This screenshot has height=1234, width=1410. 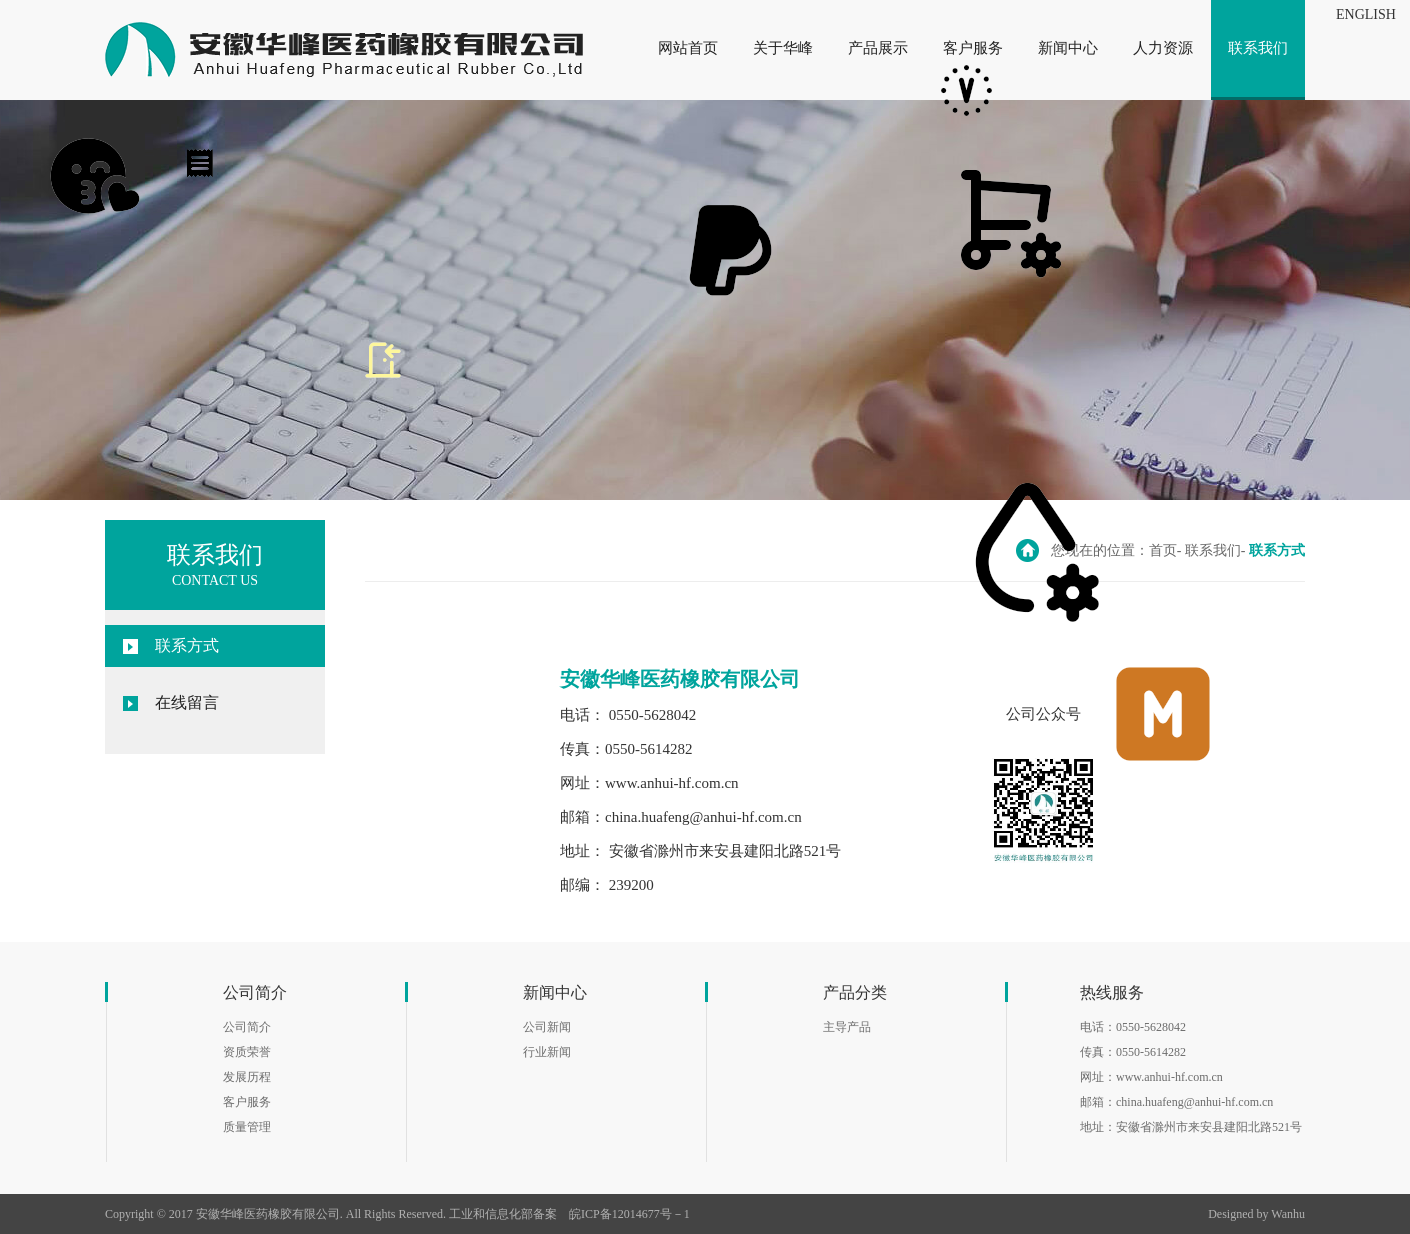 What do you see at coordinates (383, 360) in the screenshot?
I see `log in or sign in to your account` at bounding box center [383, 360].